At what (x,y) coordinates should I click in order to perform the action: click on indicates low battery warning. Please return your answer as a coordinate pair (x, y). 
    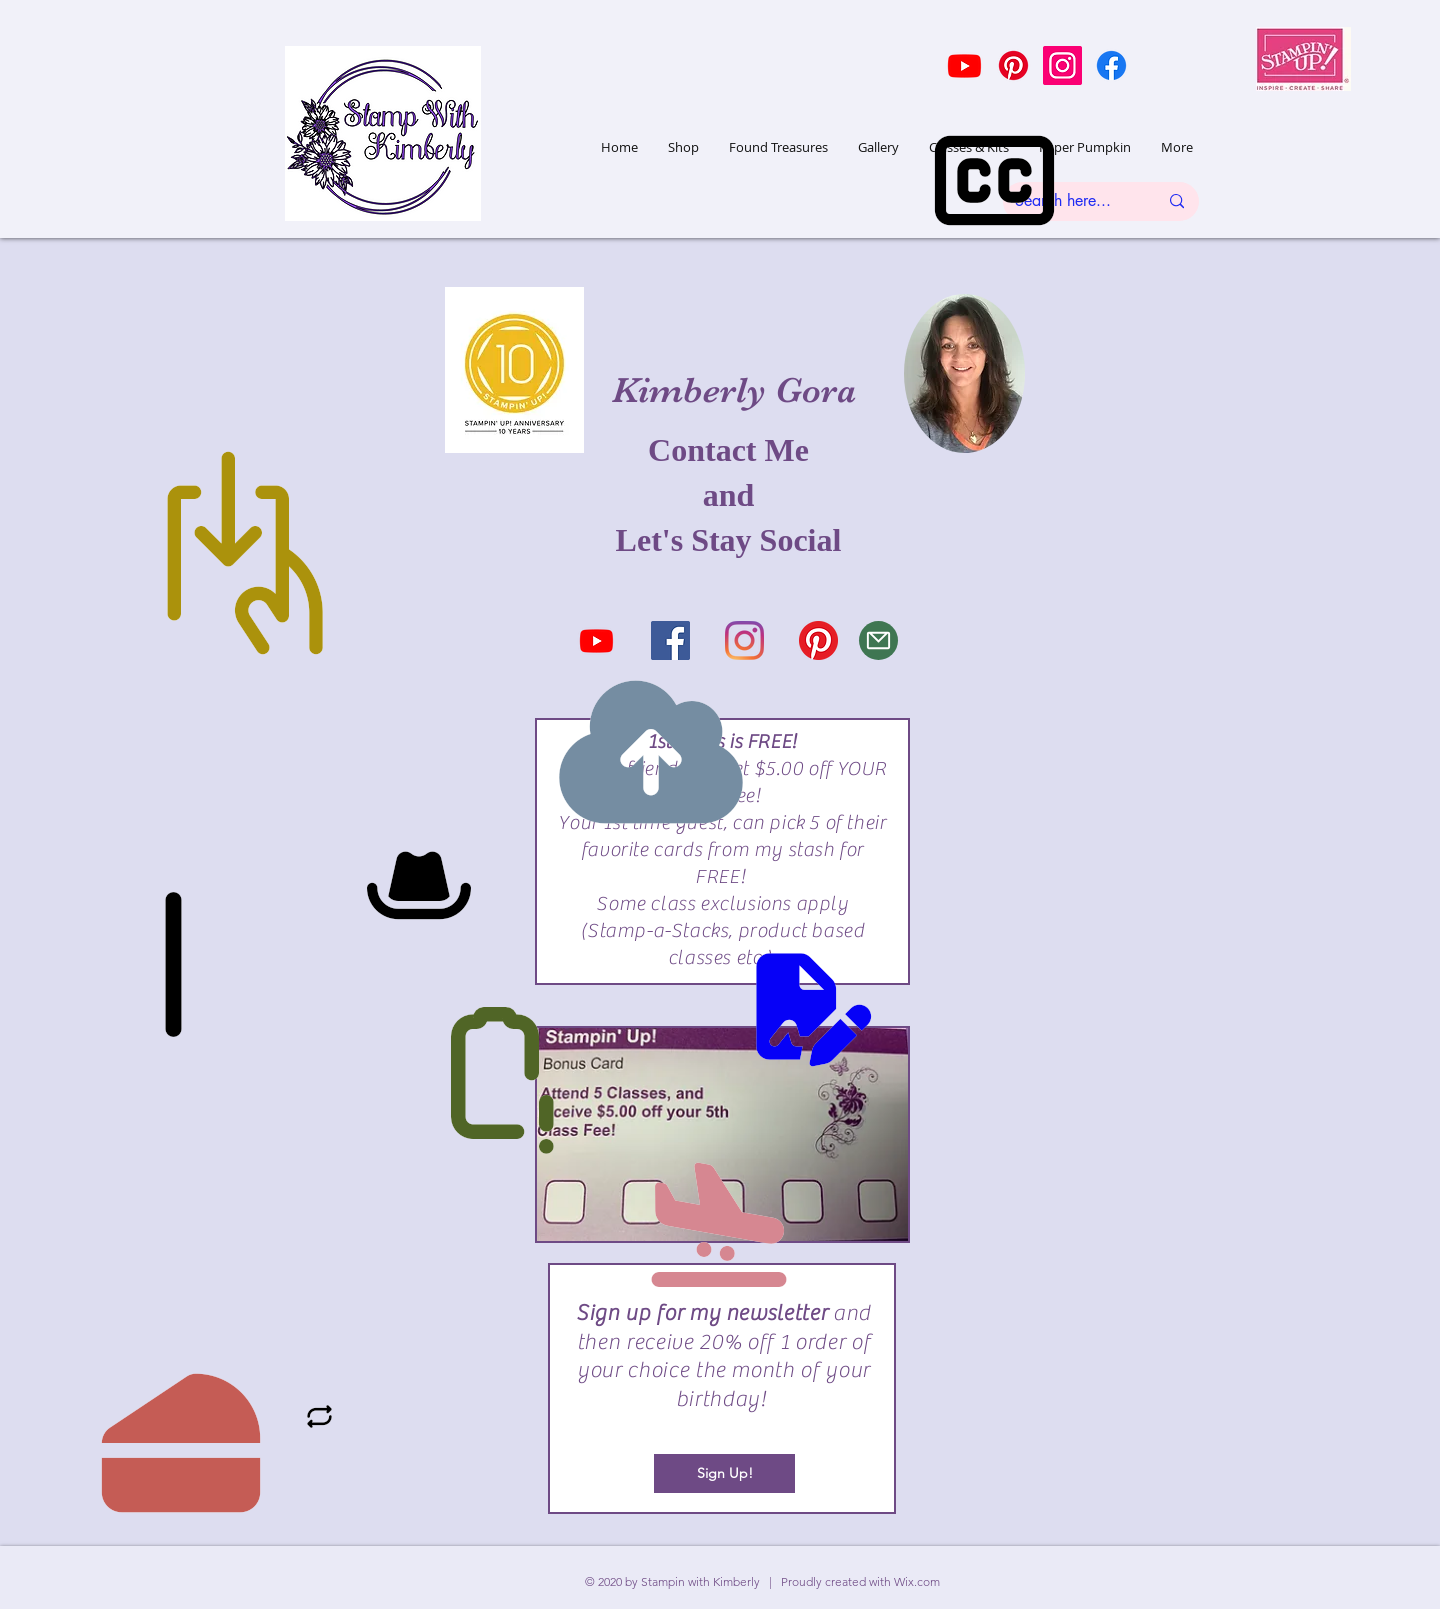
    Looking at the image, I should click on (495, 1073).